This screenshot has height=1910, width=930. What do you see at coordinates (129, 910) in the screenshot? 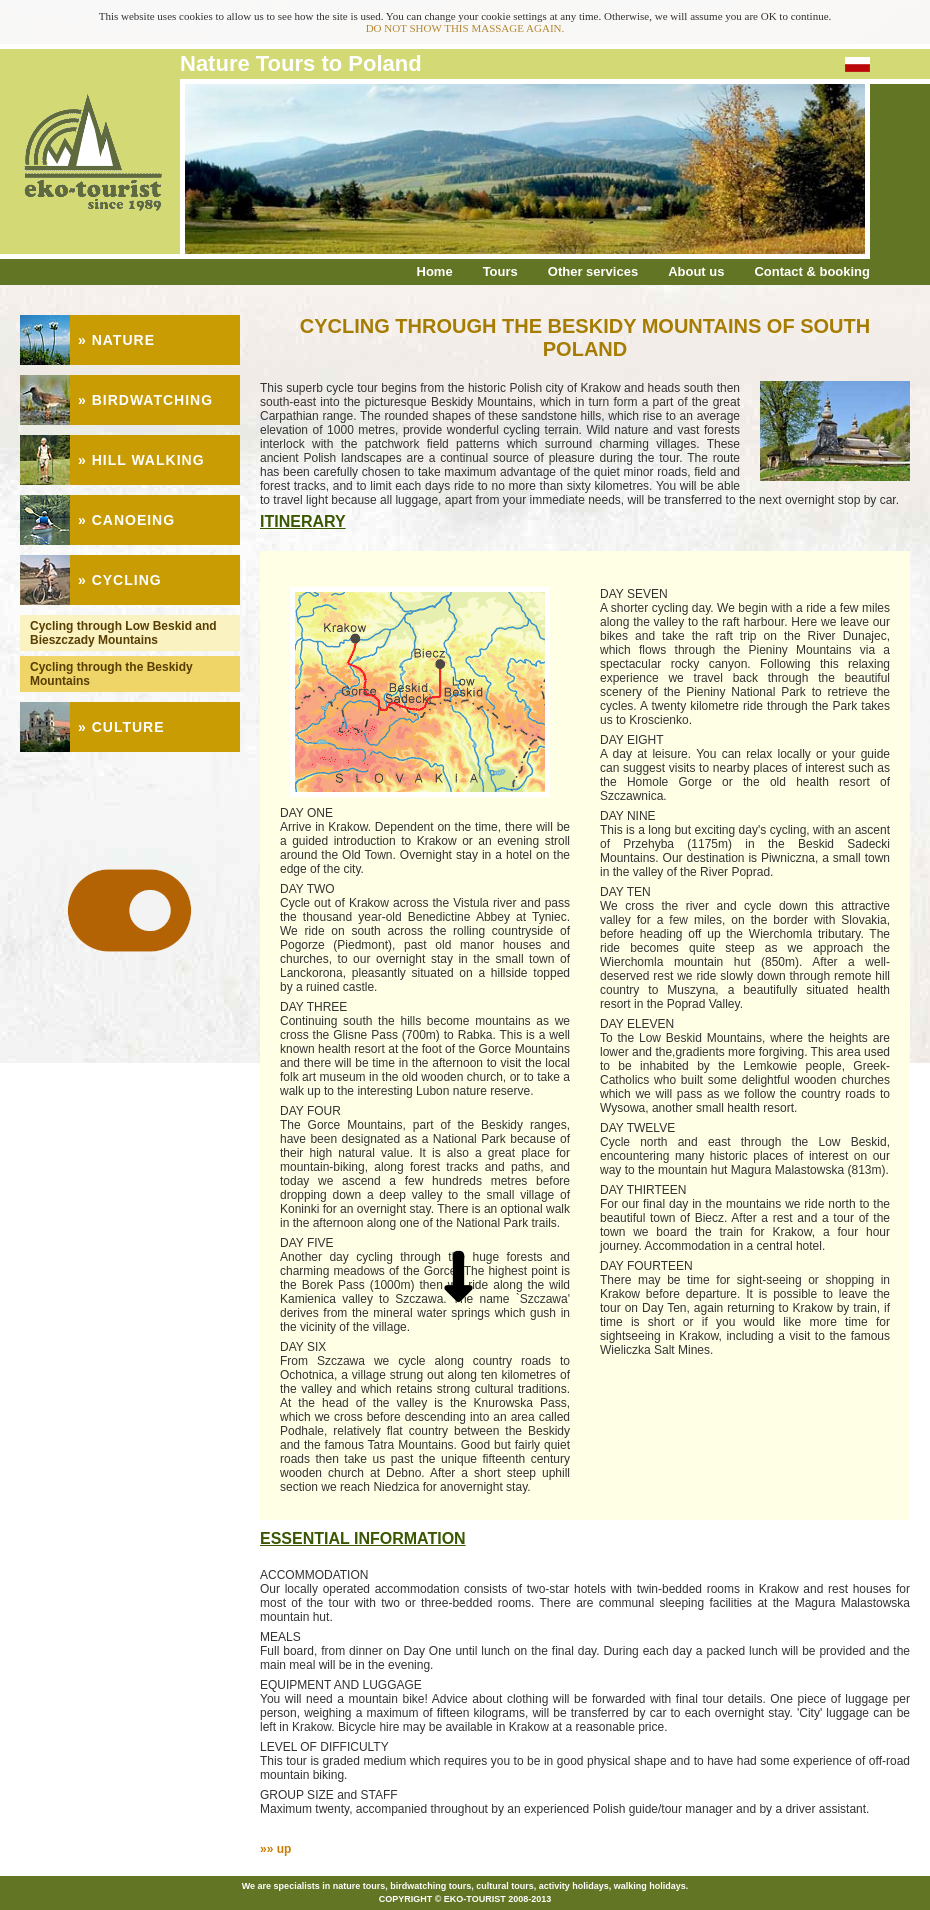
I see `toggle switch in the on/enabled position` at bounding box center [129, 910].